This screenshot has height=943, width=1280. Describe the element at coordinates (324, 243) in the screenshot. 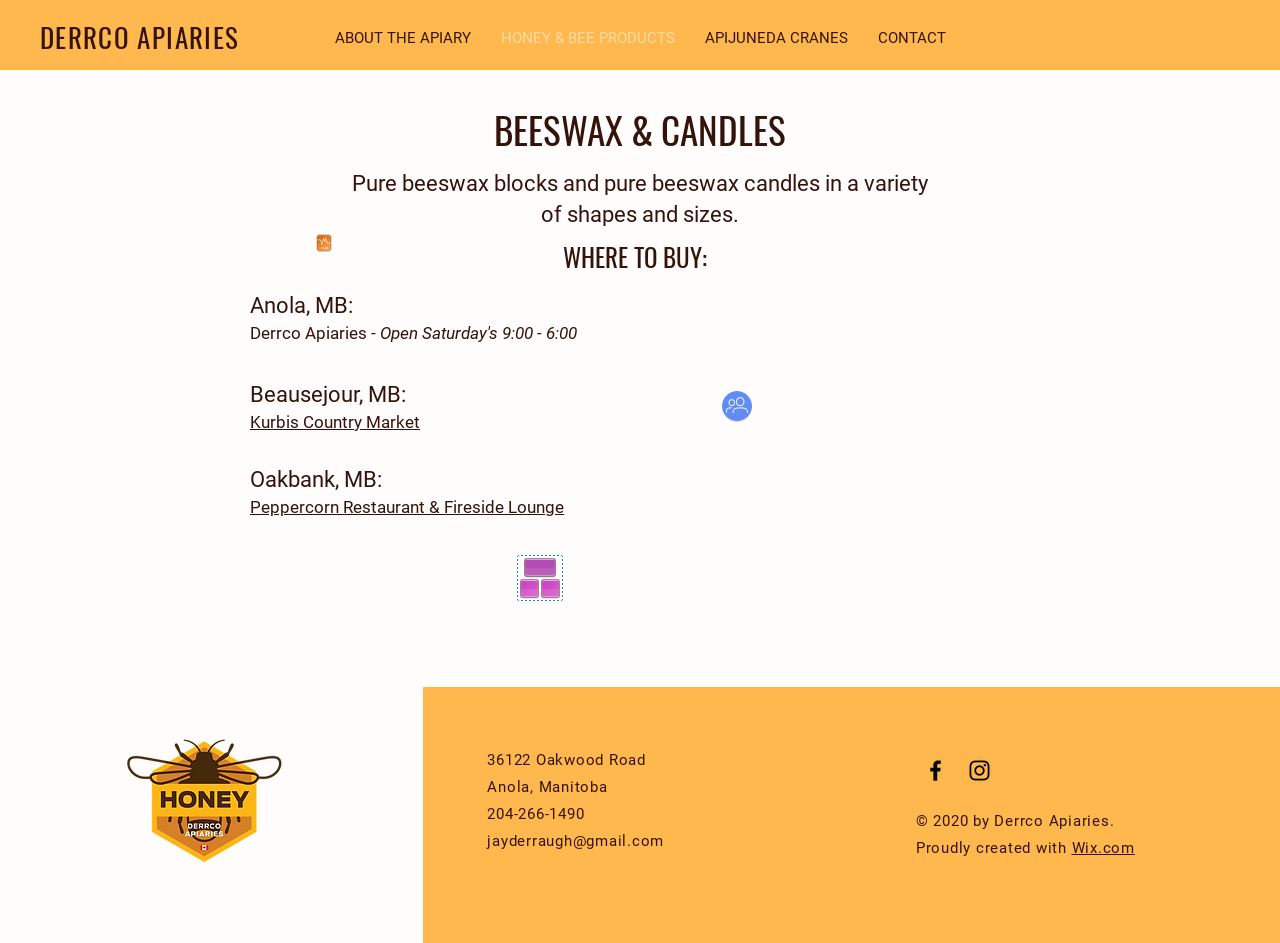

I see `open a VirtualBox appliance file (.ova)` at that location.